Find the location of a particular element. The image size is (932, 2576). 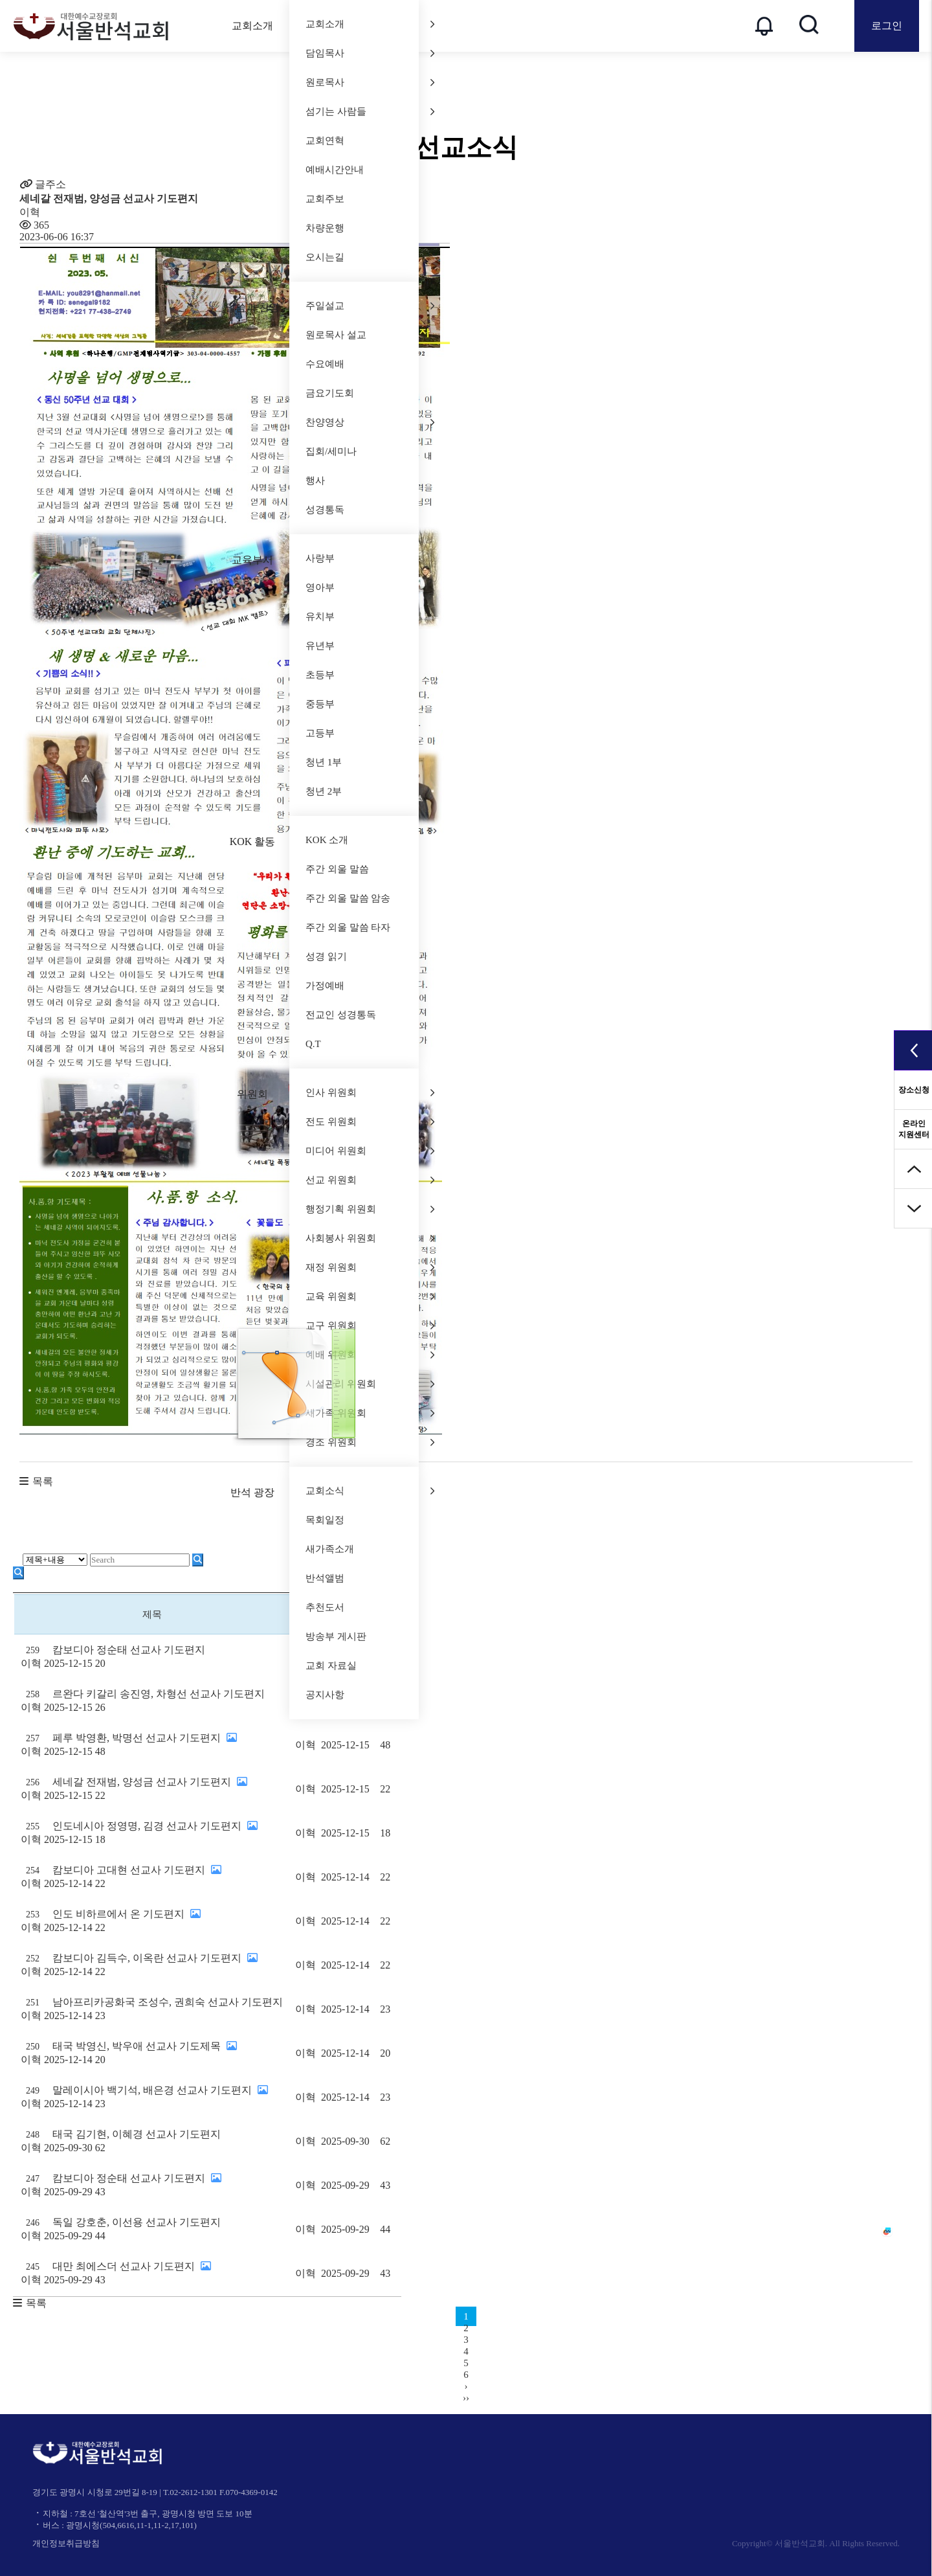

open freeform app for collaborative whiteboarding is located at coordinates (887, 2231).